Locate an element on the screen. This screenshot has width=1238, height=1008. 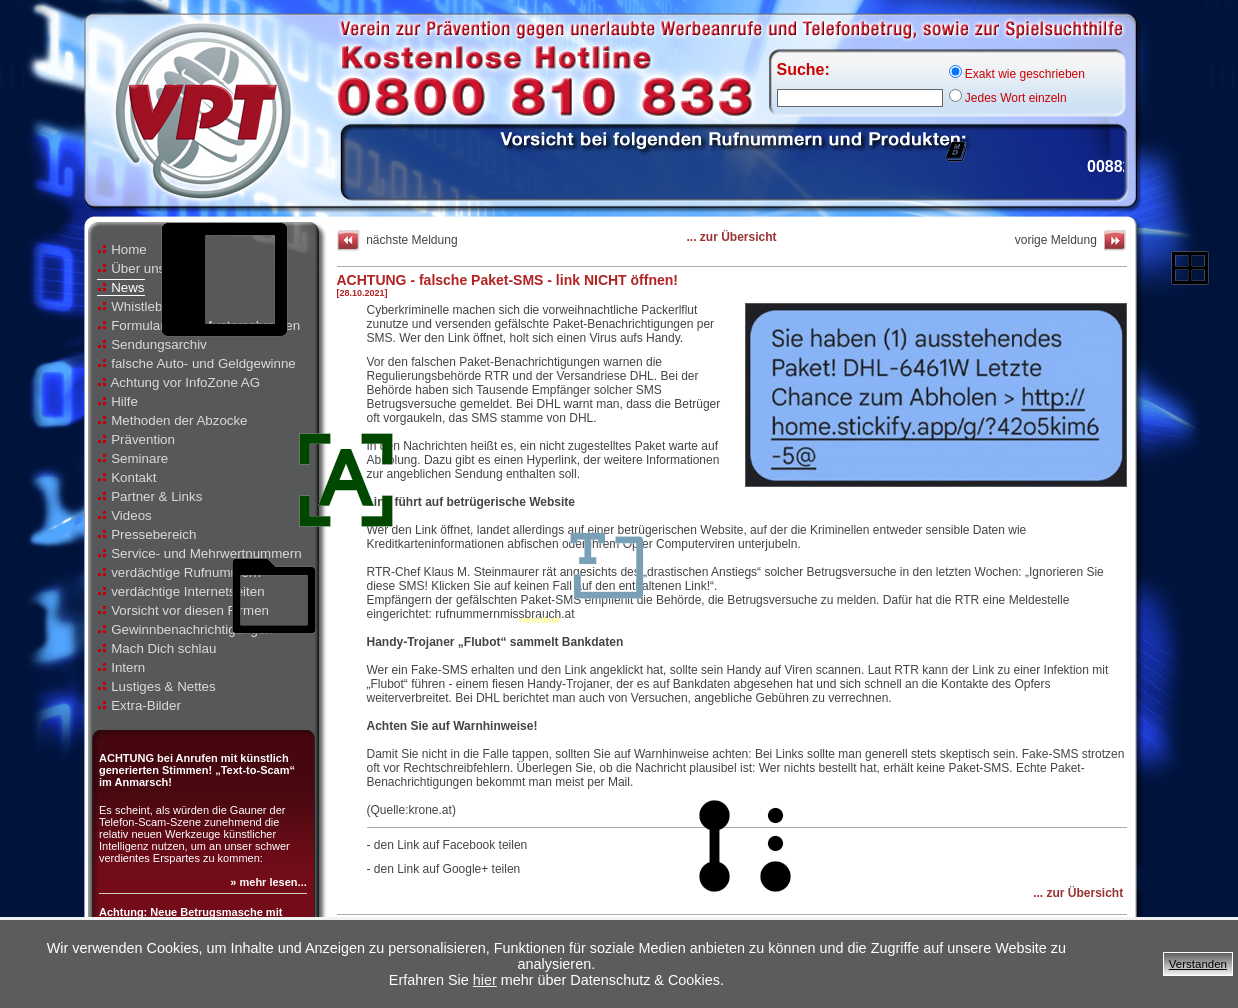
switch to grid view layout is located at coordinates (1190, 268).